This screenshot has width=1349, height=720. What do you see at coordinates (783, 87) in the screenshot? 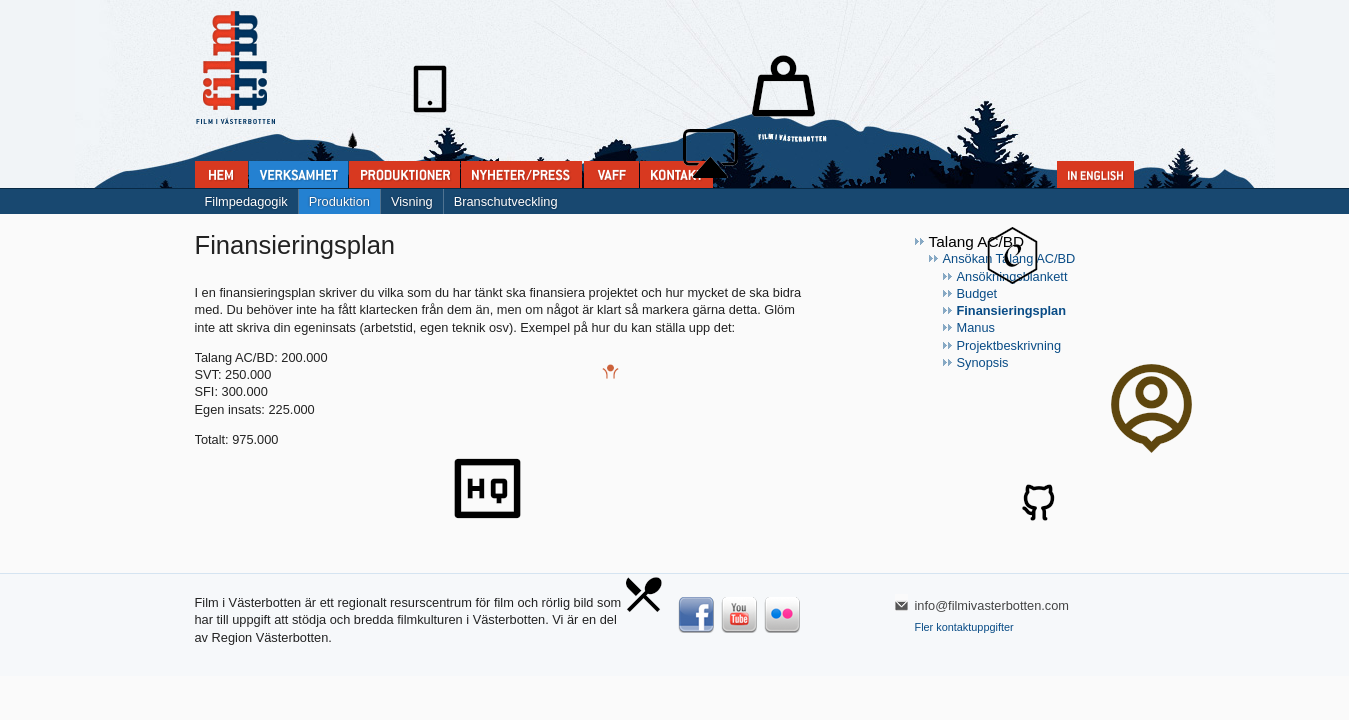
I see `view item weight or mass` at bounding box center [783, 87].